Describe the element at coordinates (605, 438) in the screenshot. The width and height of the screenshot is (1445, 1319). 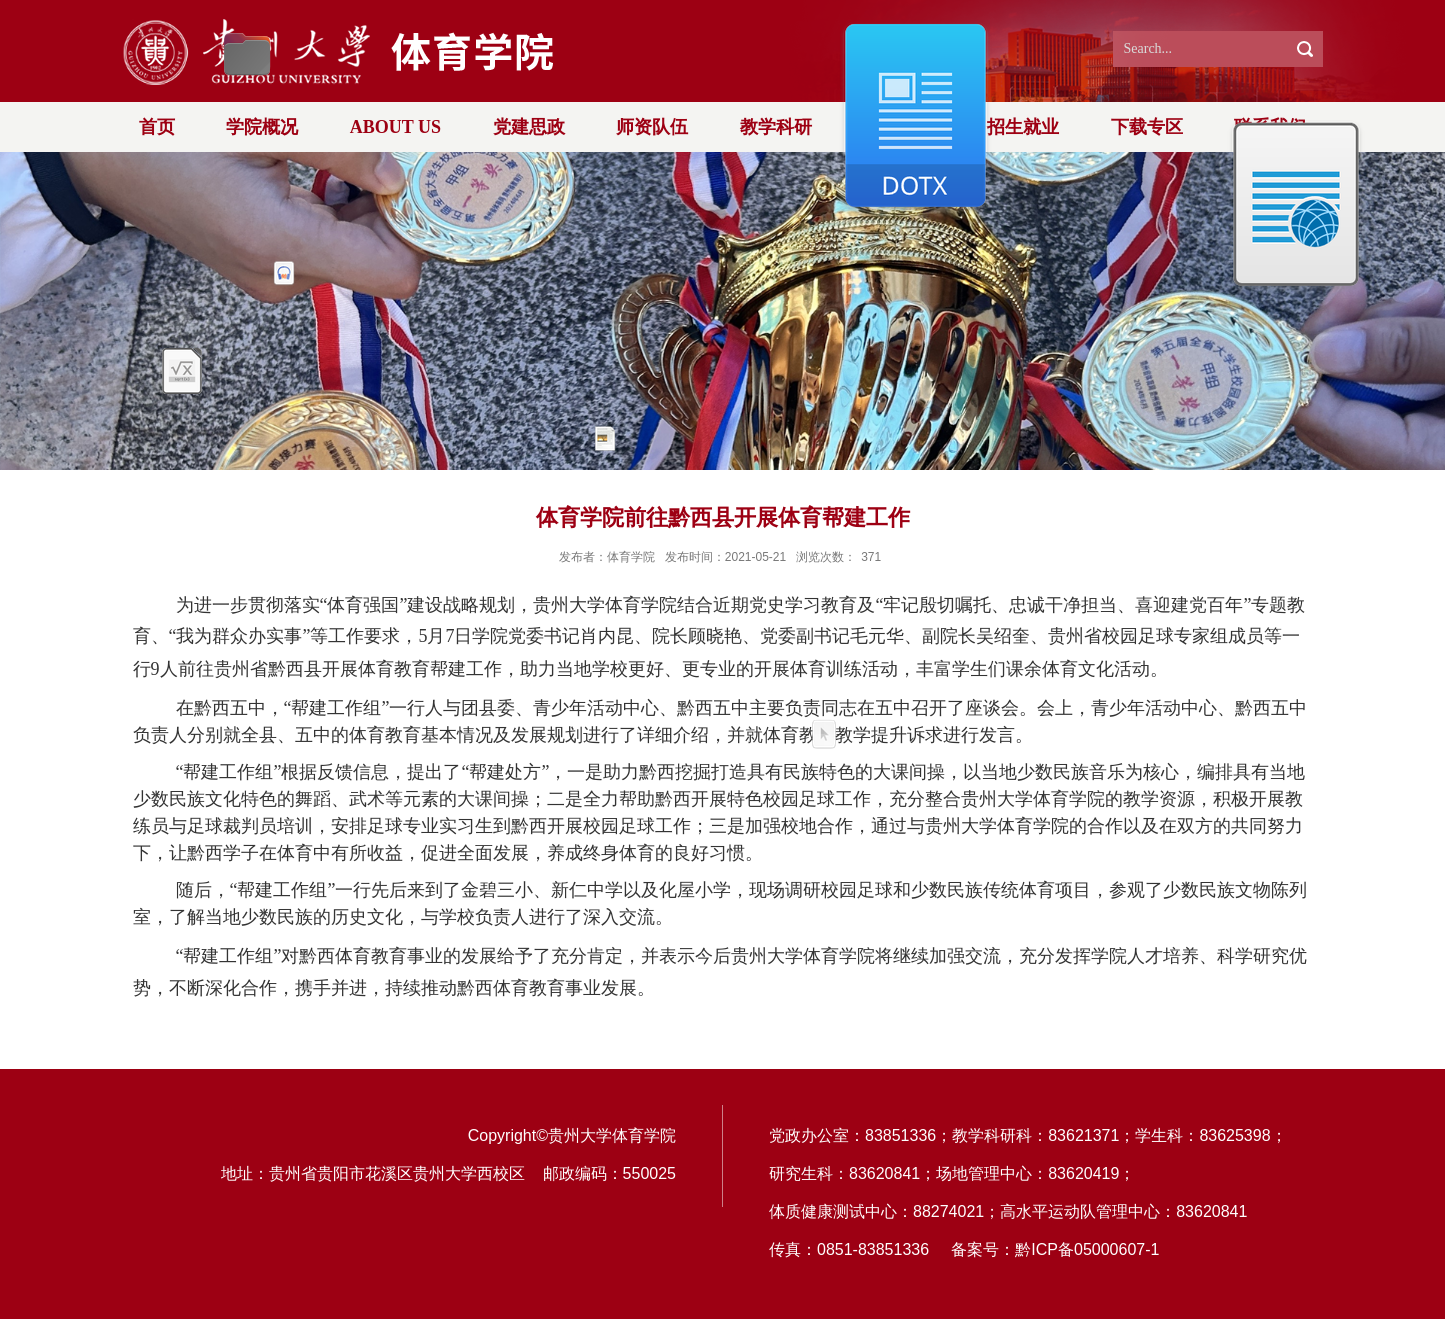
I see `open a document file` at that location.